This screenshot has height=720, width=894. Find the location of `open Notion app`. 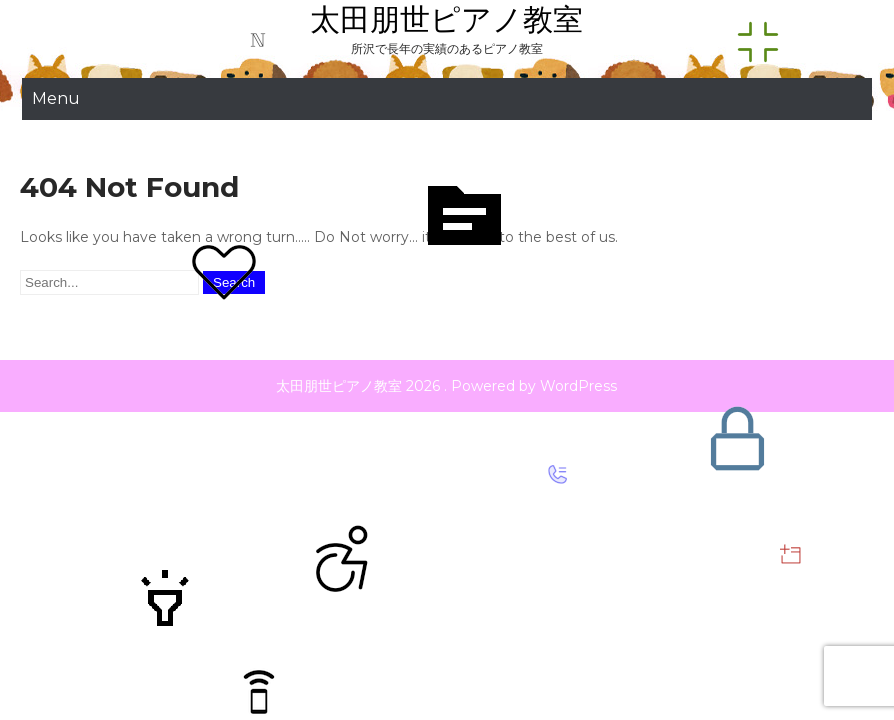

open Notion app is located at coordinates (258, 40).